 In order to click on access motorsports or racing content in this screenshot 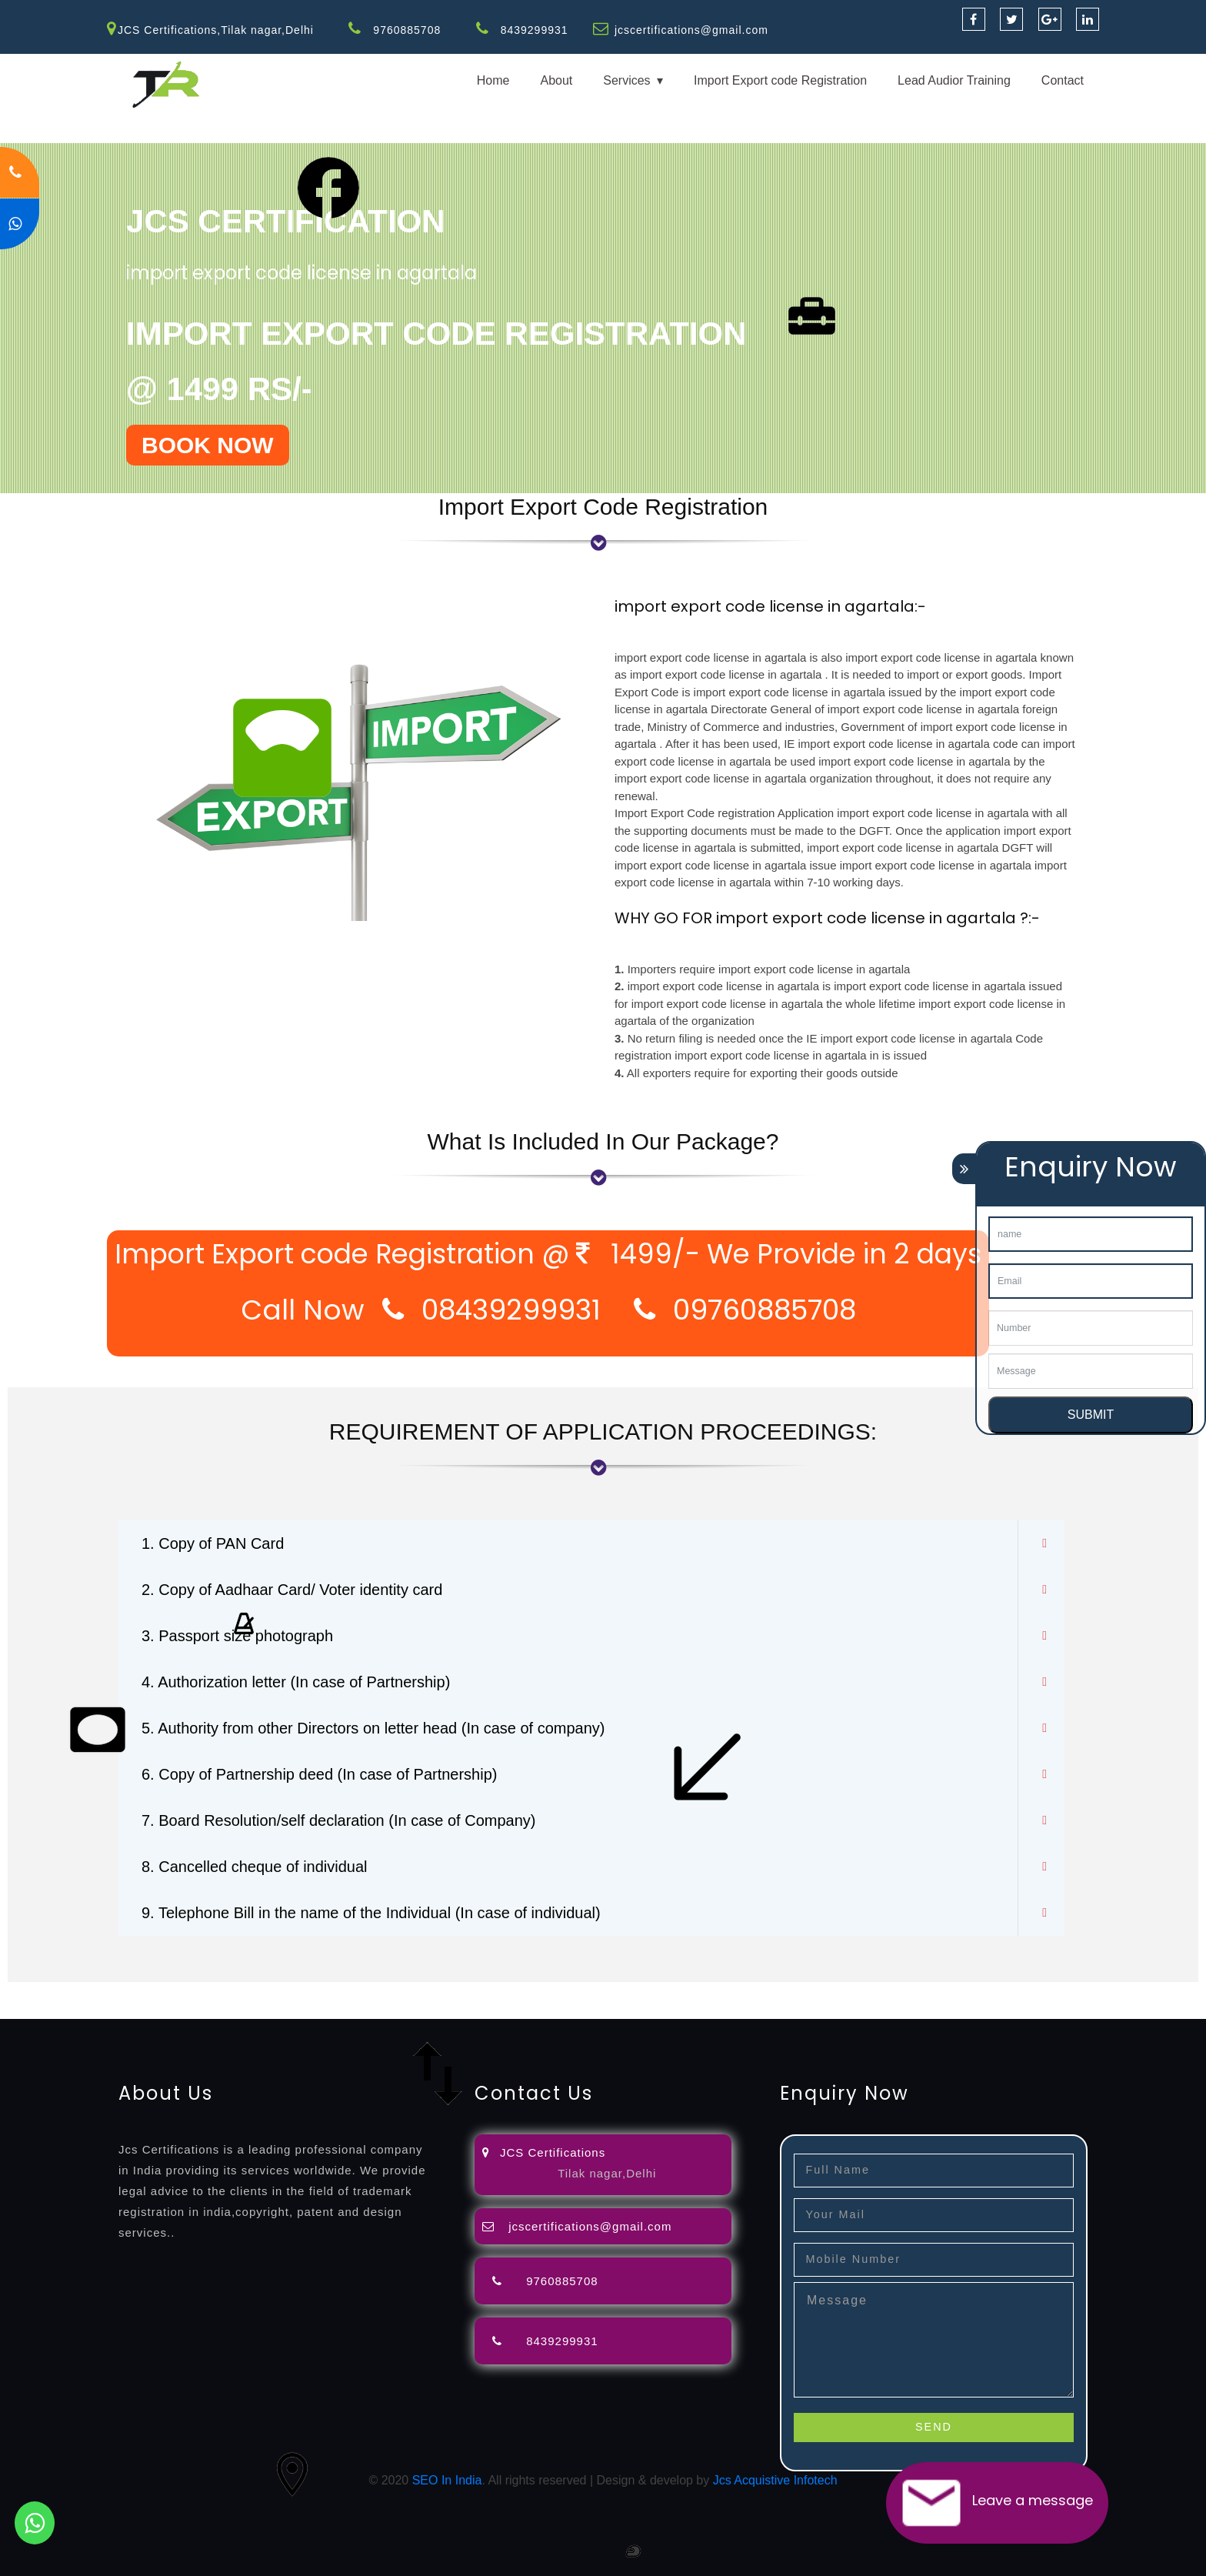, I will do `click(633, 2551)`.